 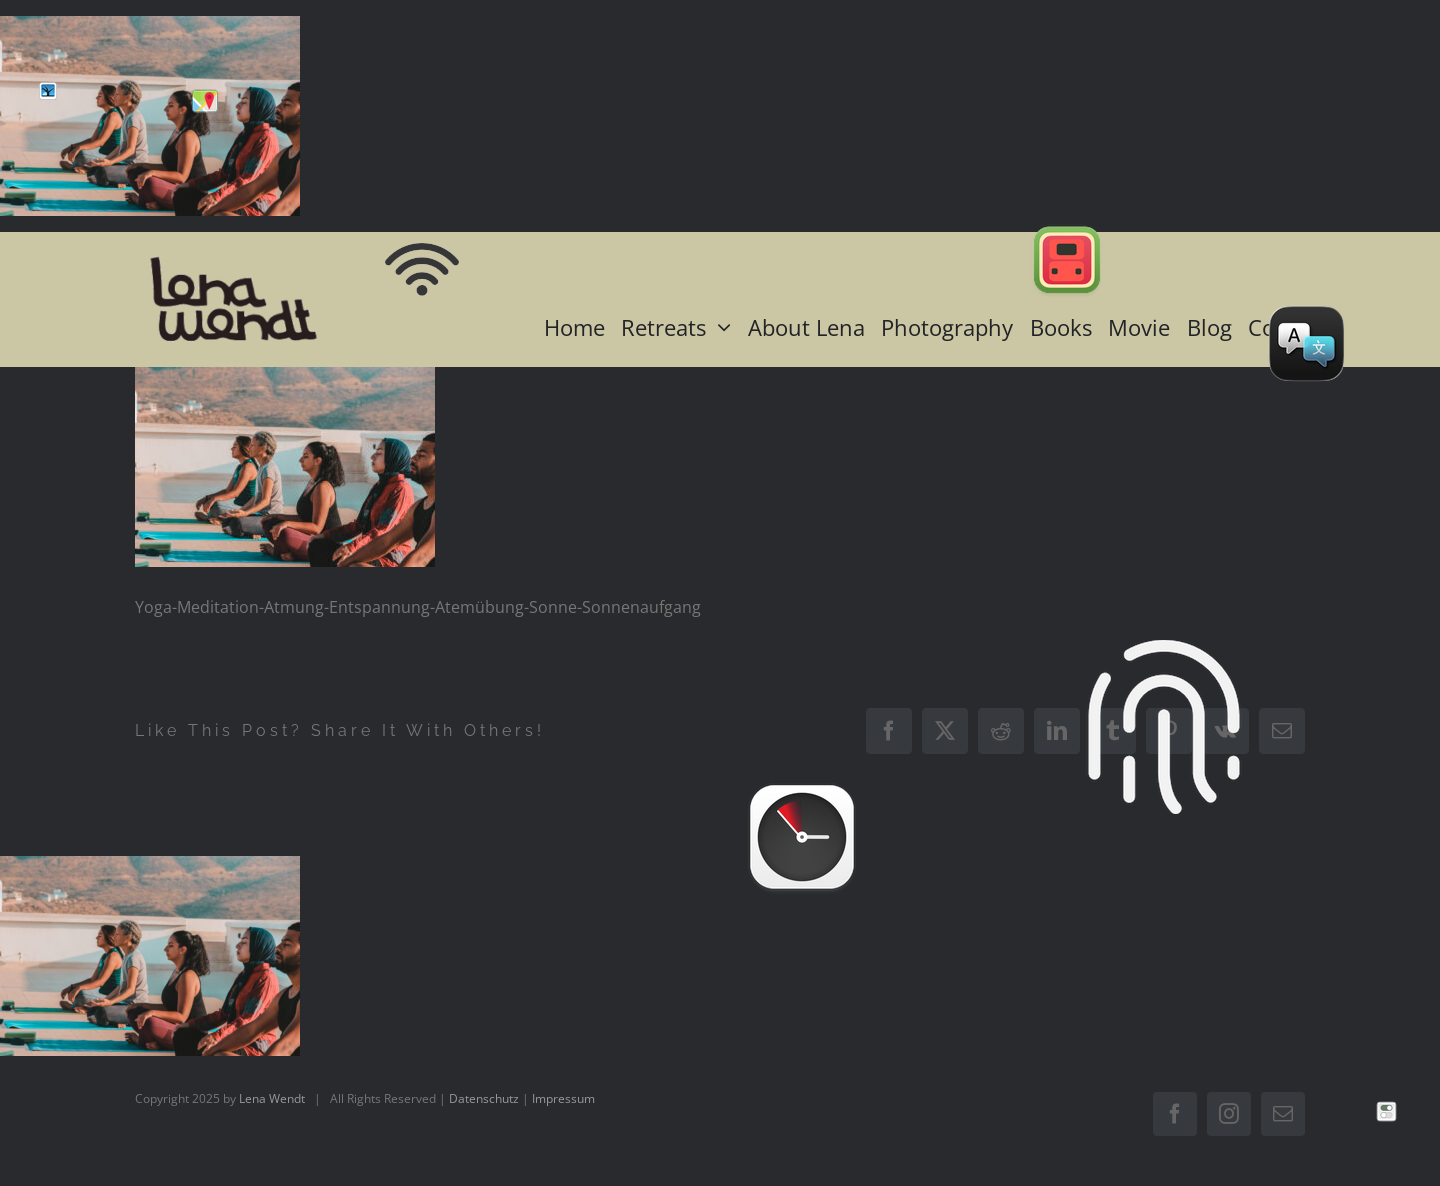 What do you see at coordinates (205, 101) in the screenshot?
I see `open gnome maps application` at bounding box center [205, 101].